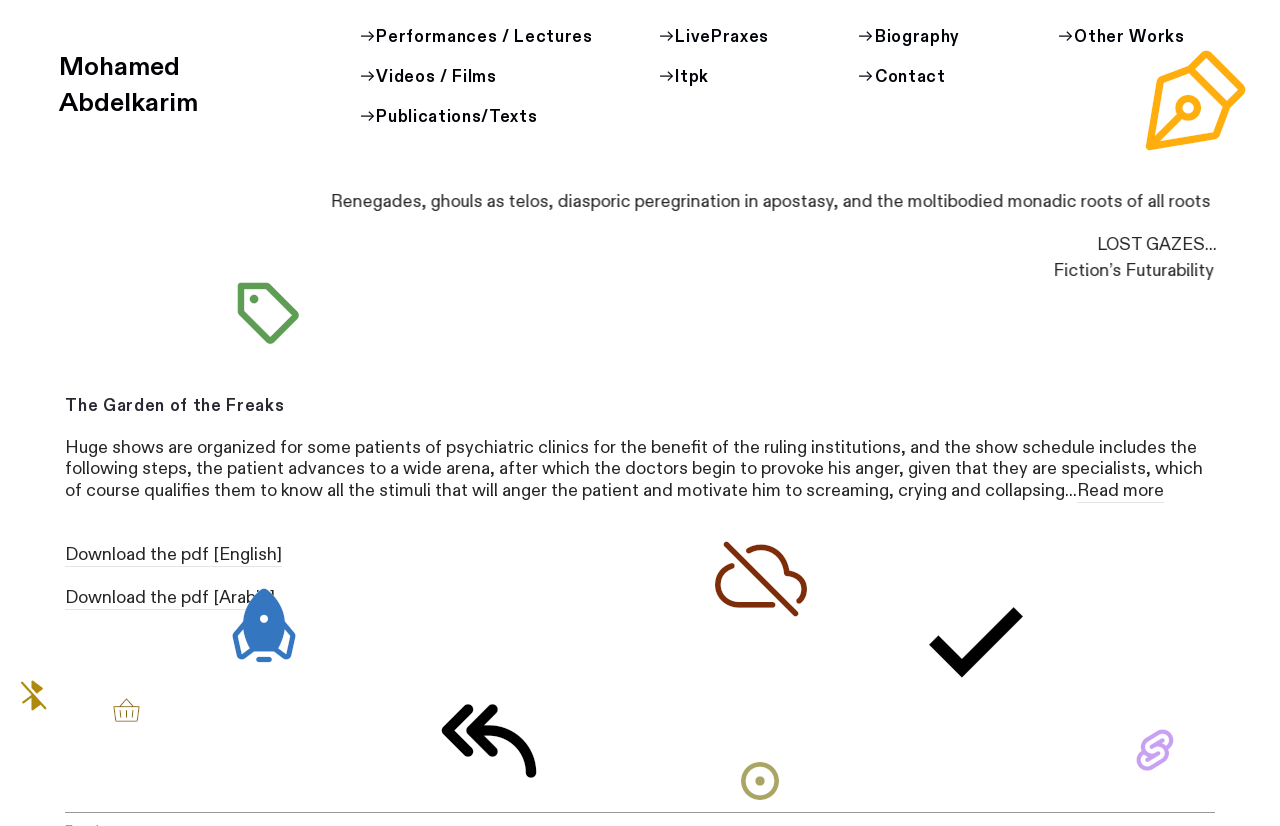 Image resolution: width=1280 pixels, height=826 pixels. What do you see at coordinates (126, 711) in the screenshot?
I see `view your shopping basket` at bounding box center [126, 711].